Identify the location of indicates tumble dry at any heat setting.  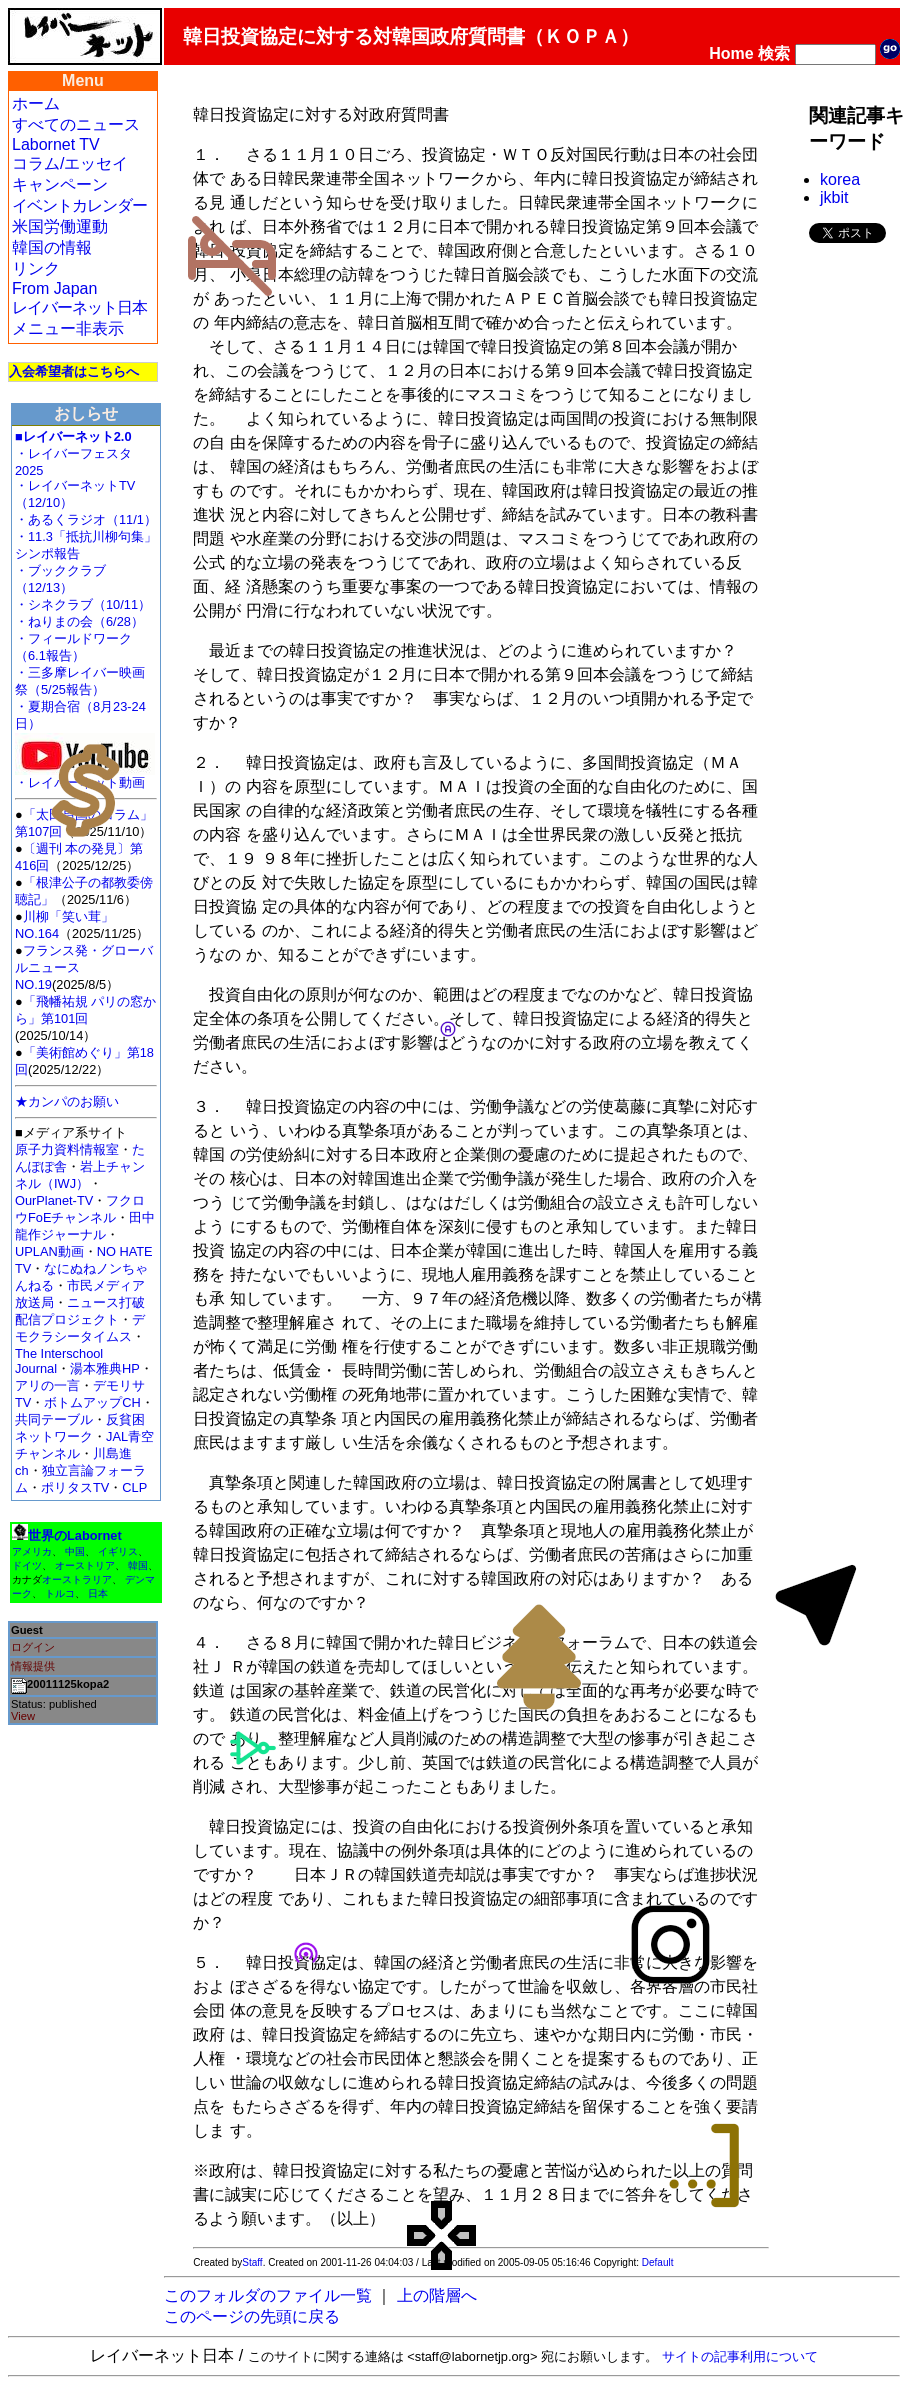
(448, 1029).